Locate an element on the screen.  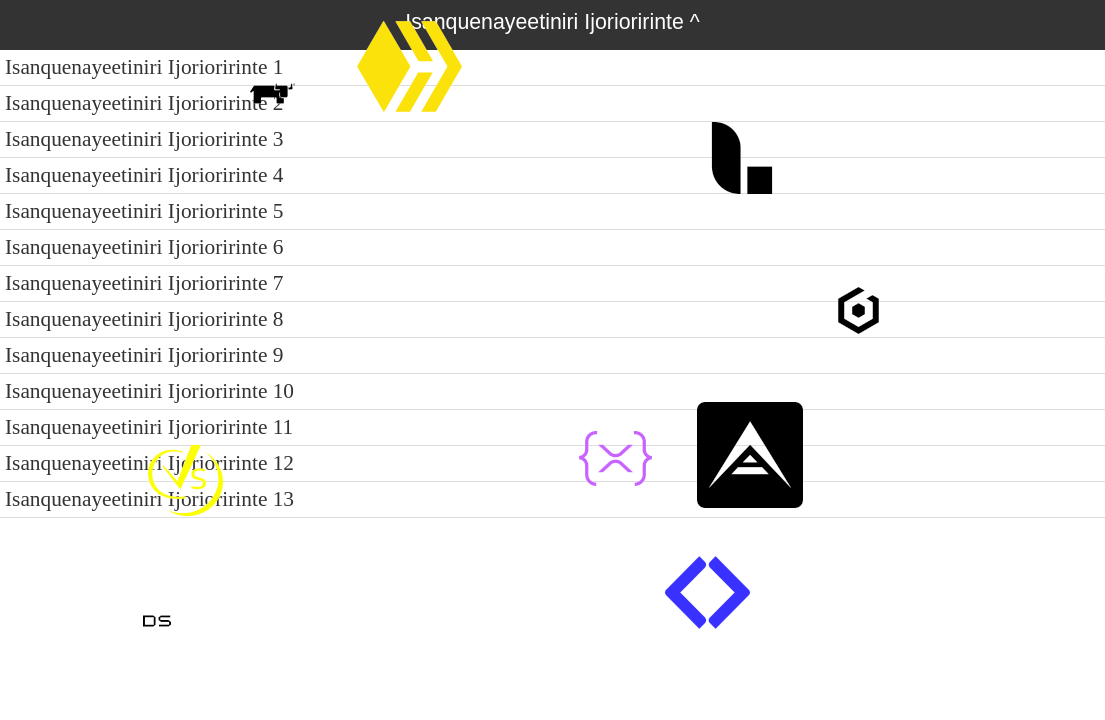
ark ecosystem logo is located at coordinates (750, 455).